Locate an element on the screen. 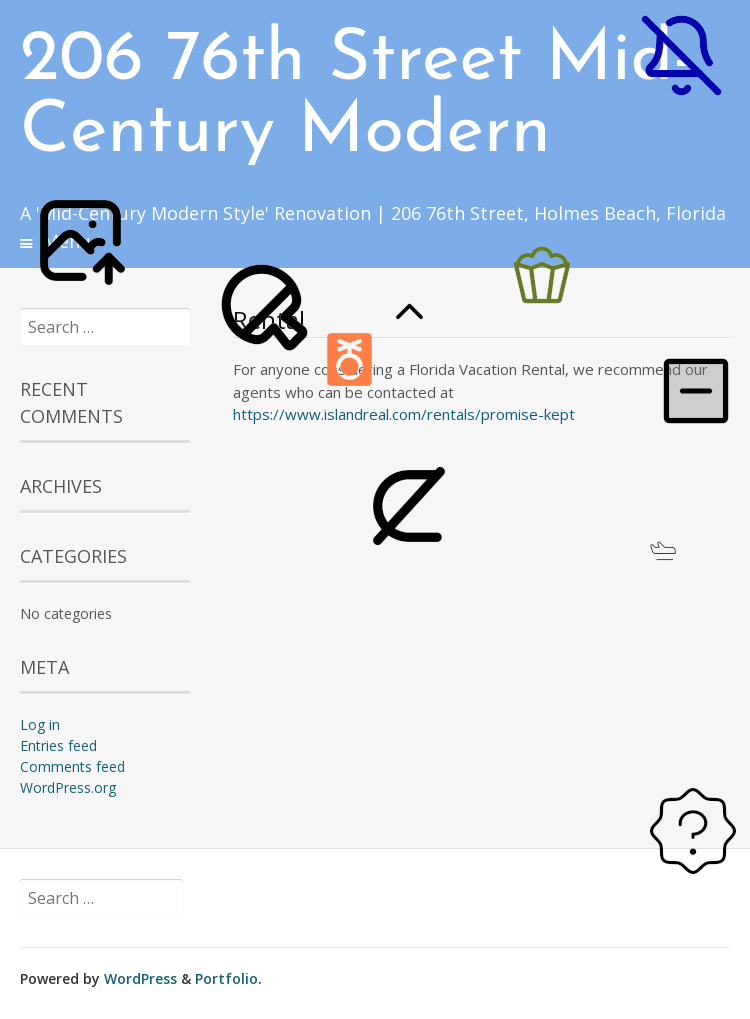 The width and height of the screenshot is (750, 1019). collapse or minimize a section is located at coordinates (696, 391).